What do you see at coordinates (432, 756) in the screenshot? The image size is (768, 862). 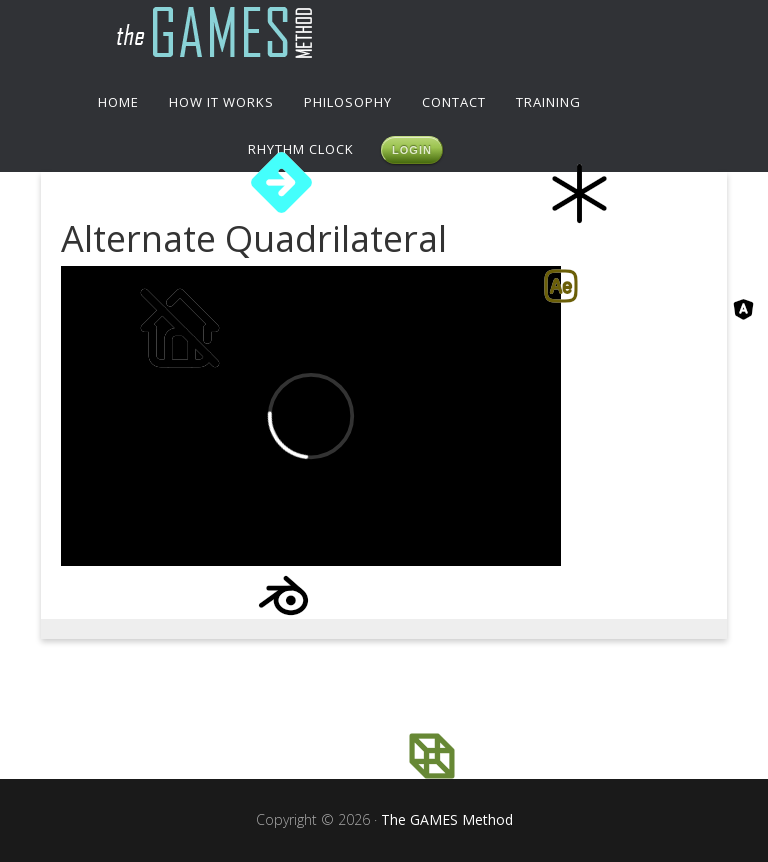 I see `view 3D model or object` at bounding box center [432, 756].